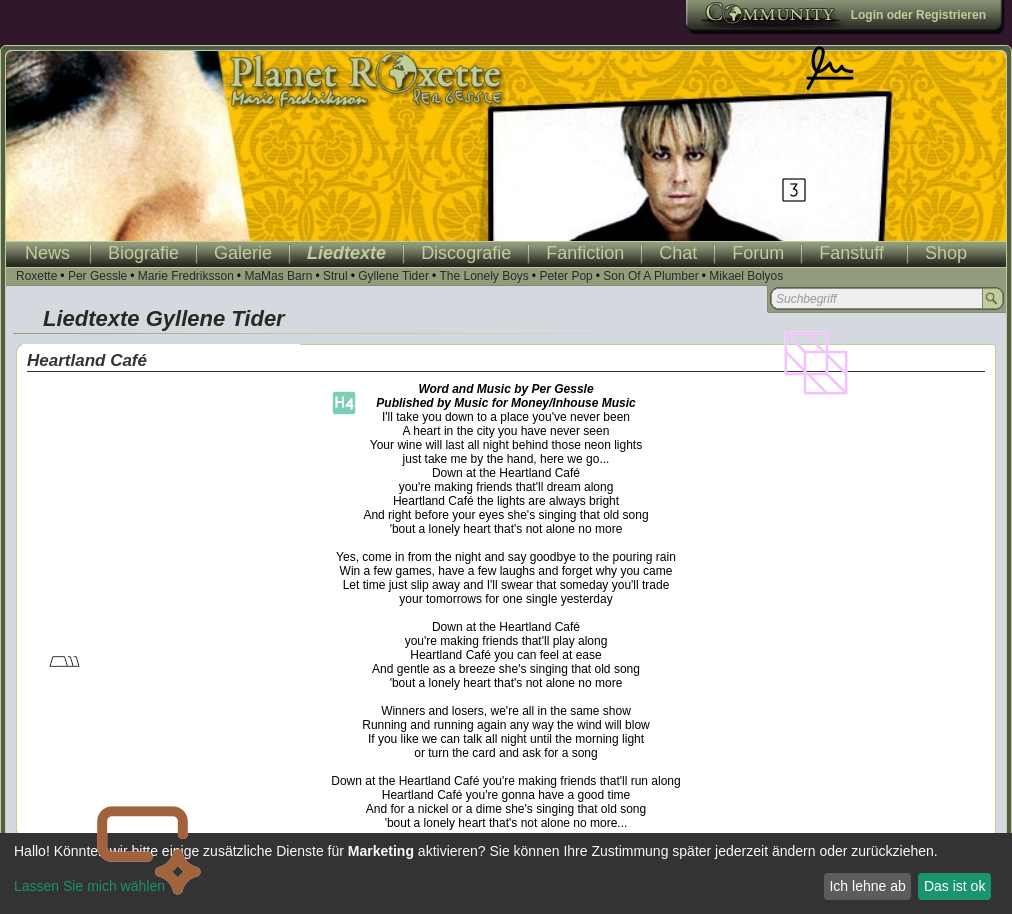  Describe the element at coordinates (816, 363) in the screenshot. I see `exclude overlapping areas in shape editing` at that location.